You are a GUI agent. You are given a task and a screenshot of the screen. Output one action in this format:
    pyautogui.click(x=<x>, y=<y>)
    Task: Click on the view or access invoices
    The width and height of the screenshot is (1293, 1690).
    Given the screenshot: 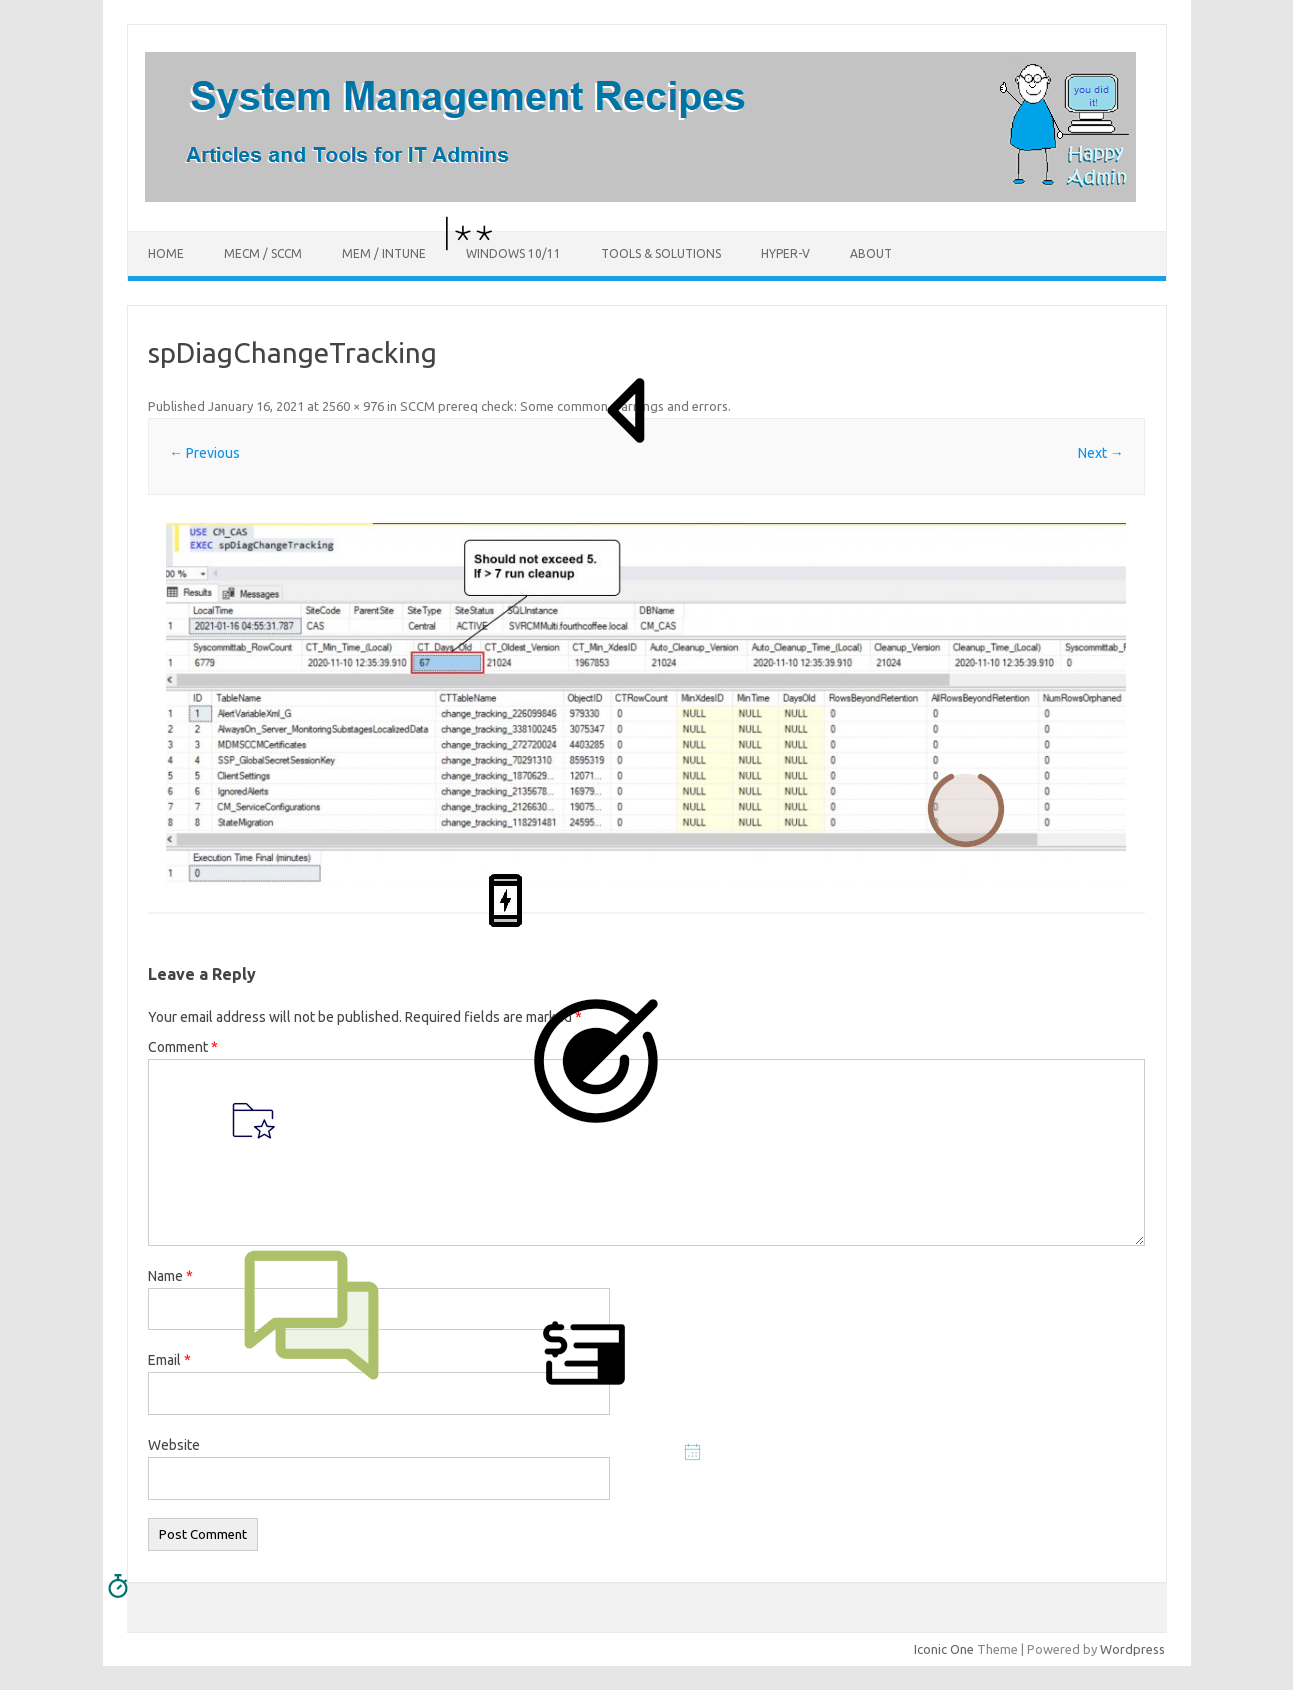 What is the action you would take?
    pyautogui.click(x=585, y=1354)
    